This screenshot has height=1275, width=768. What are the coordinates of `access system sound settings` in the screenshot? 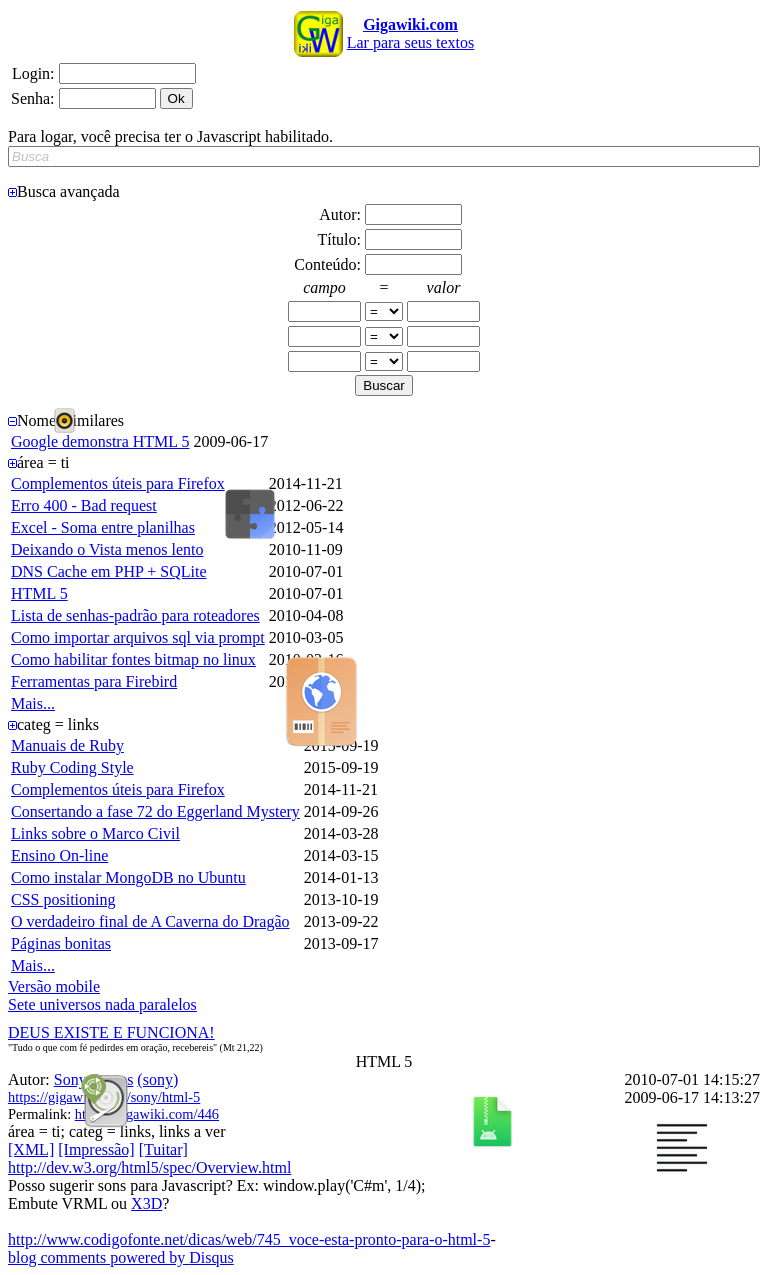 It's located at (64, 420).